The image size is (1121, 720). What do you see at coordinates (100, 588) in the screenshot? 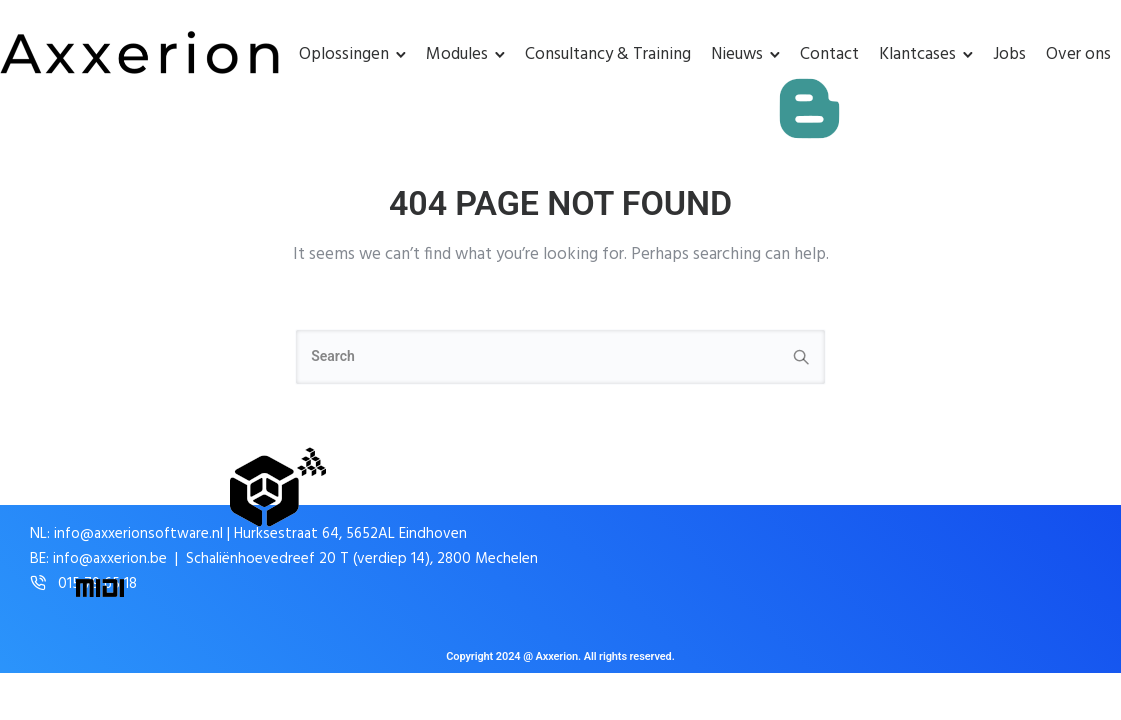
I see `midi audio format or protocol indicator` at bounding box center [100, 588].